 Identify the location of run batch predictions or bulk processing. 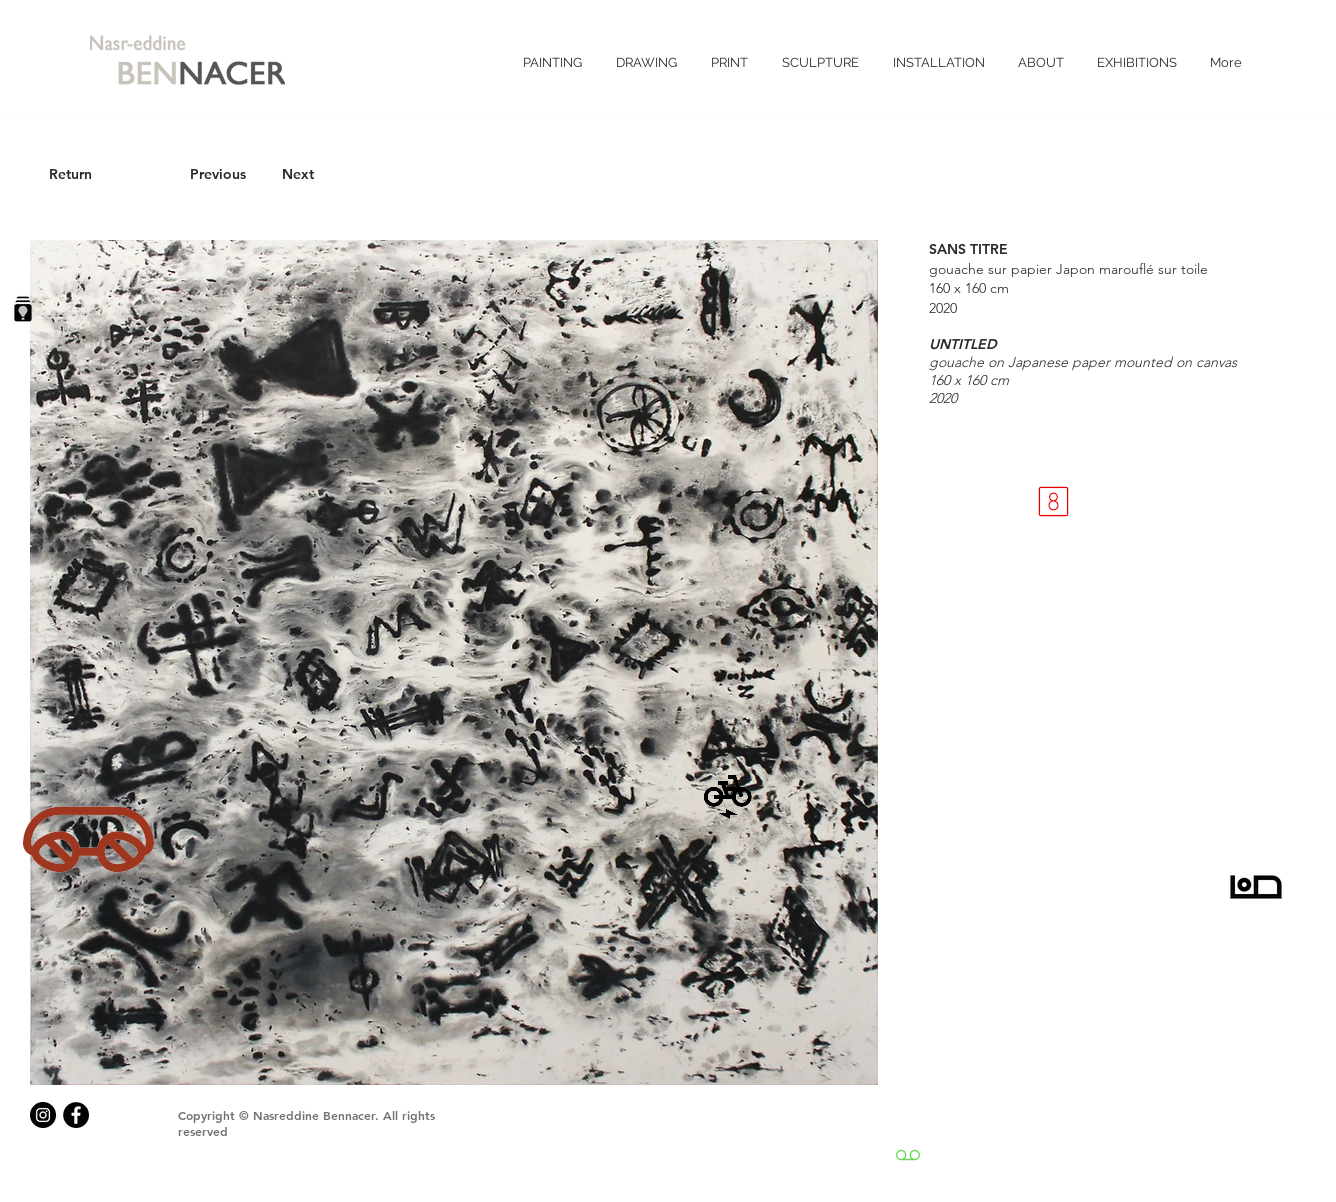
(23, 309).